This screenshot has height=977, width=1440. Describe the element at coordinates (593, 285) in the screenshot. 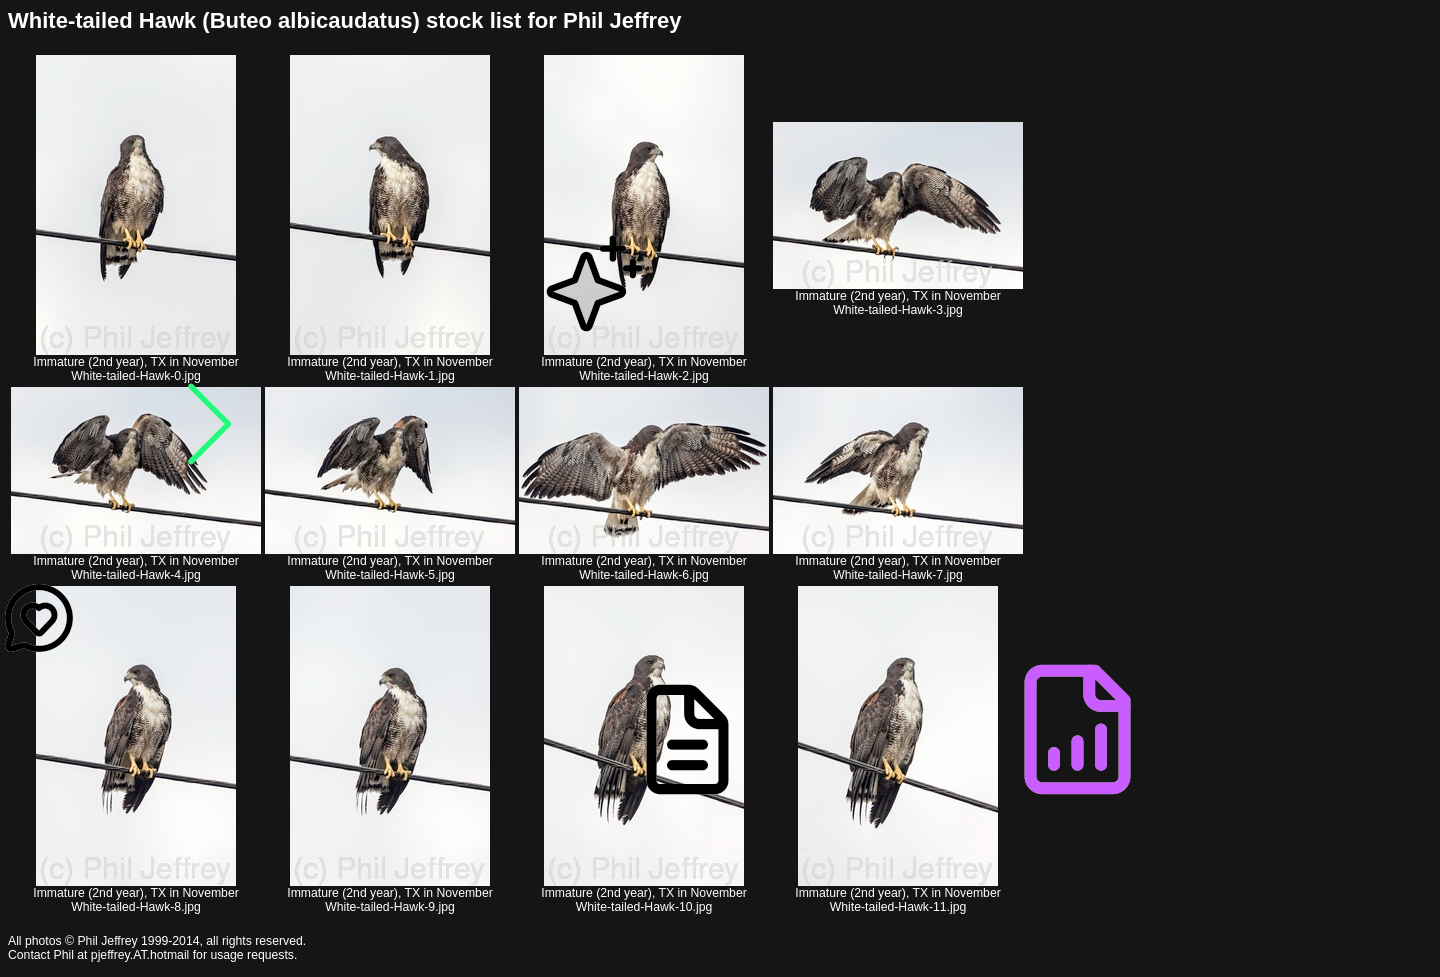

I see `indicates AI-generated or enhanced content` at that location.